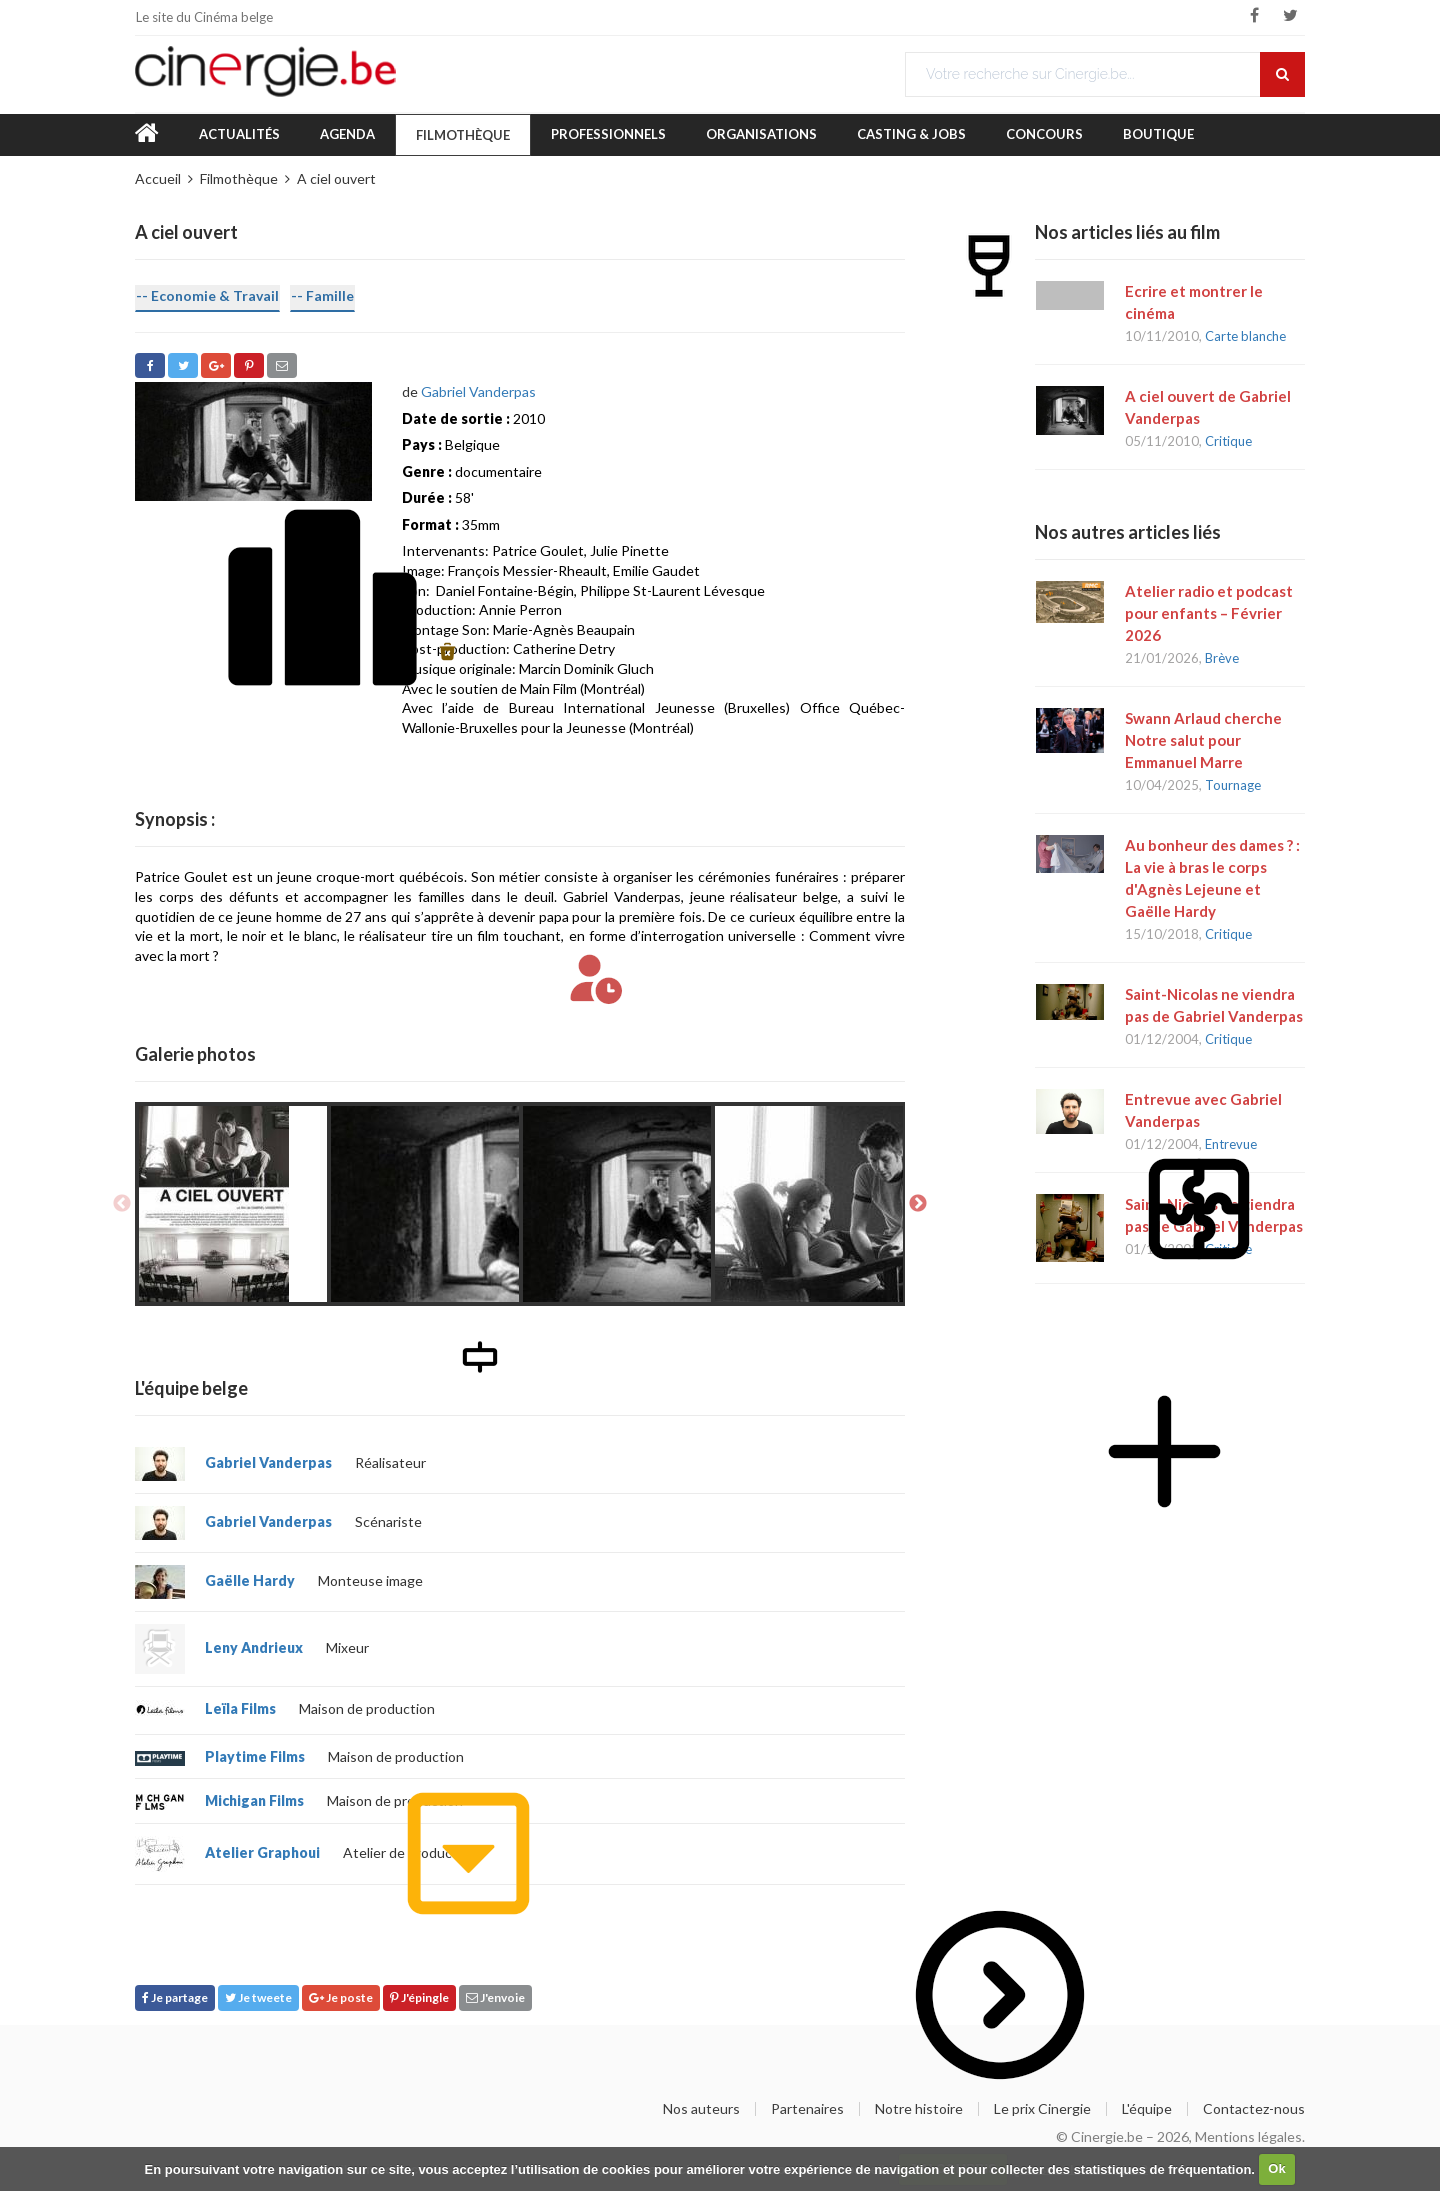  I want to click on view user's activity history or time log, so click(595, 977).